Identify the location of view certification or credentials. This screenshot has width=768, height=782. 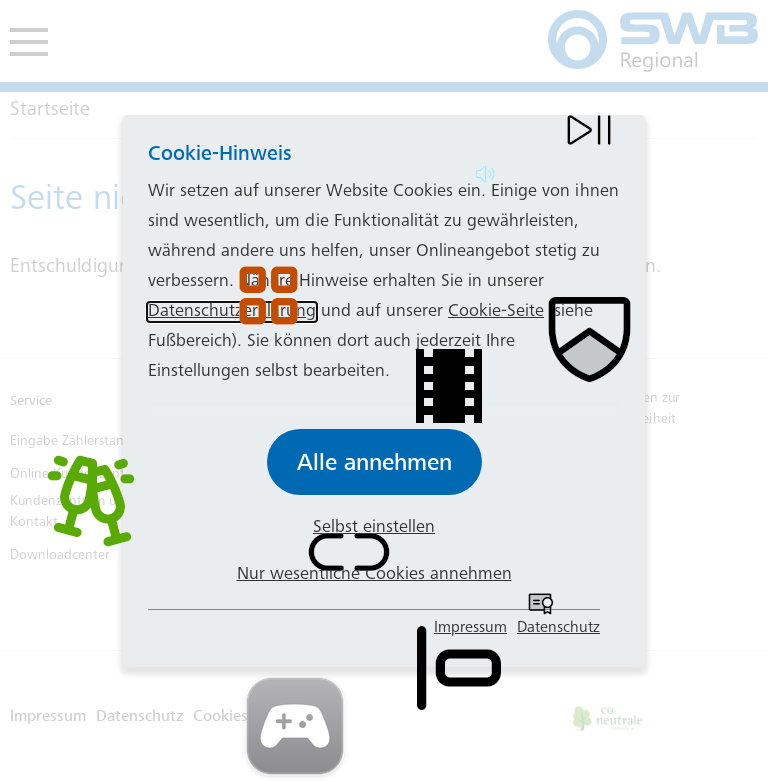
(540, 603).